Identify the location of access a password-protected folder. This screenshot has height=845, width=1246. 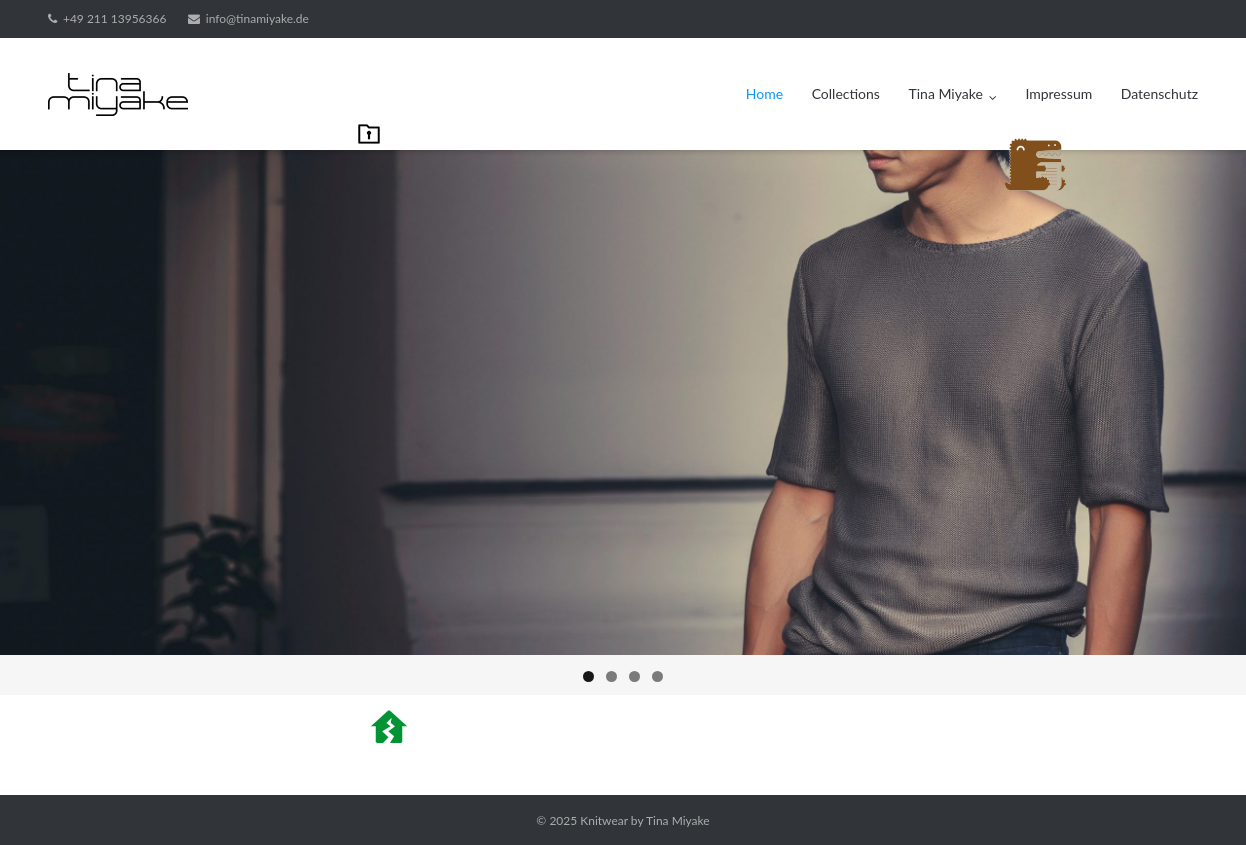
(369, 134).